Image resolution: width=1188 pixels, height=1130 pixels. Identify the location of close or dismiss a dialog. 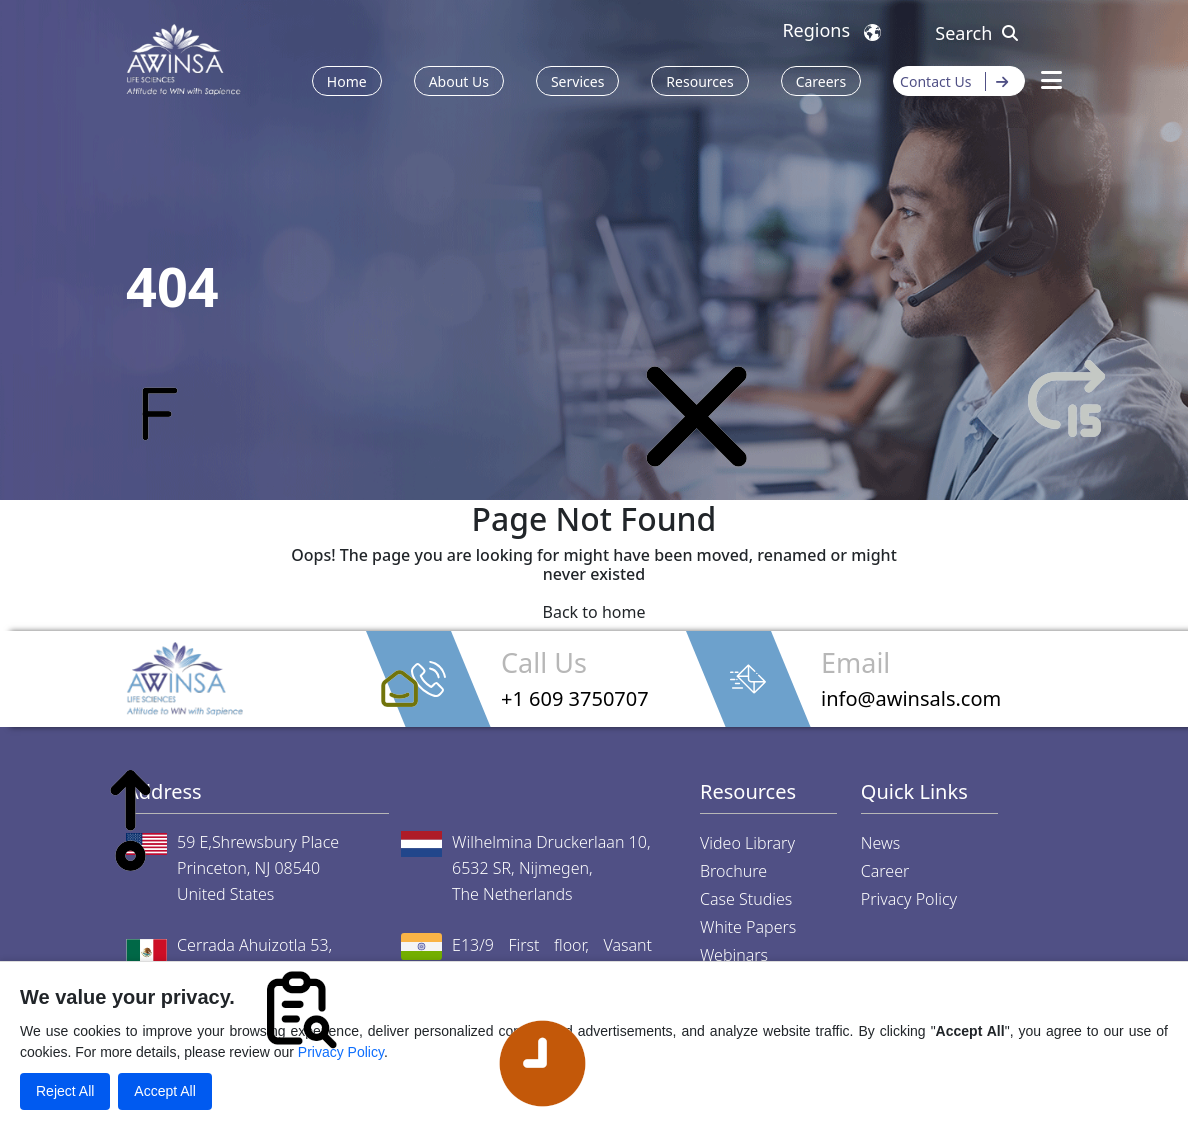
(696, 416).